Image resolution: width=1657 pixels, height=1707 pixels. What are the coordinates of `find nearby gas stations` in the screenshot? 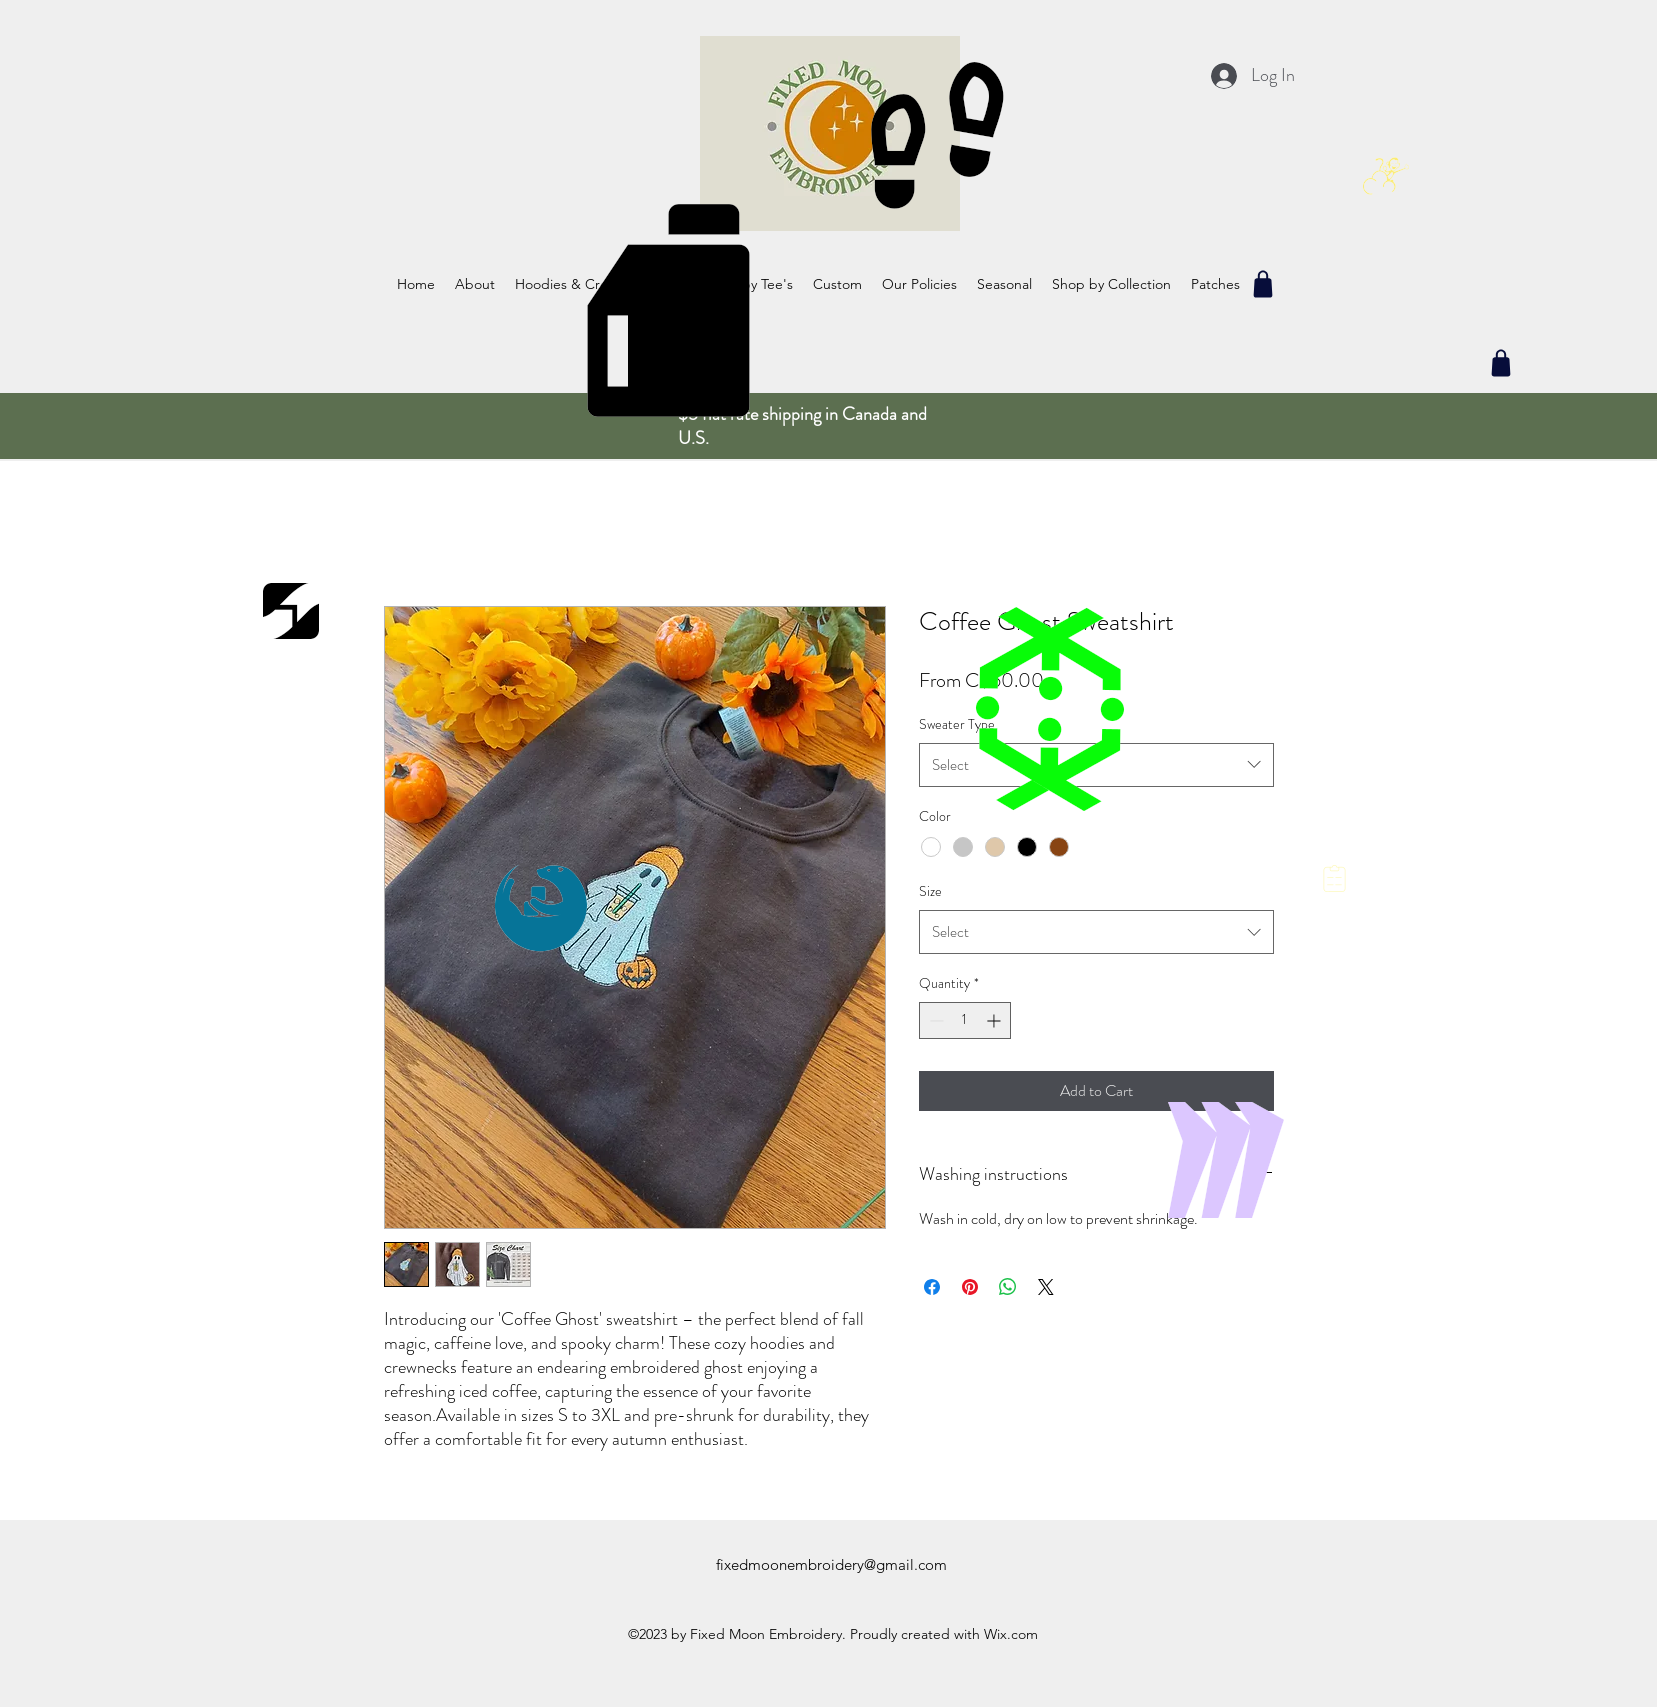 It's located at (668, 315).